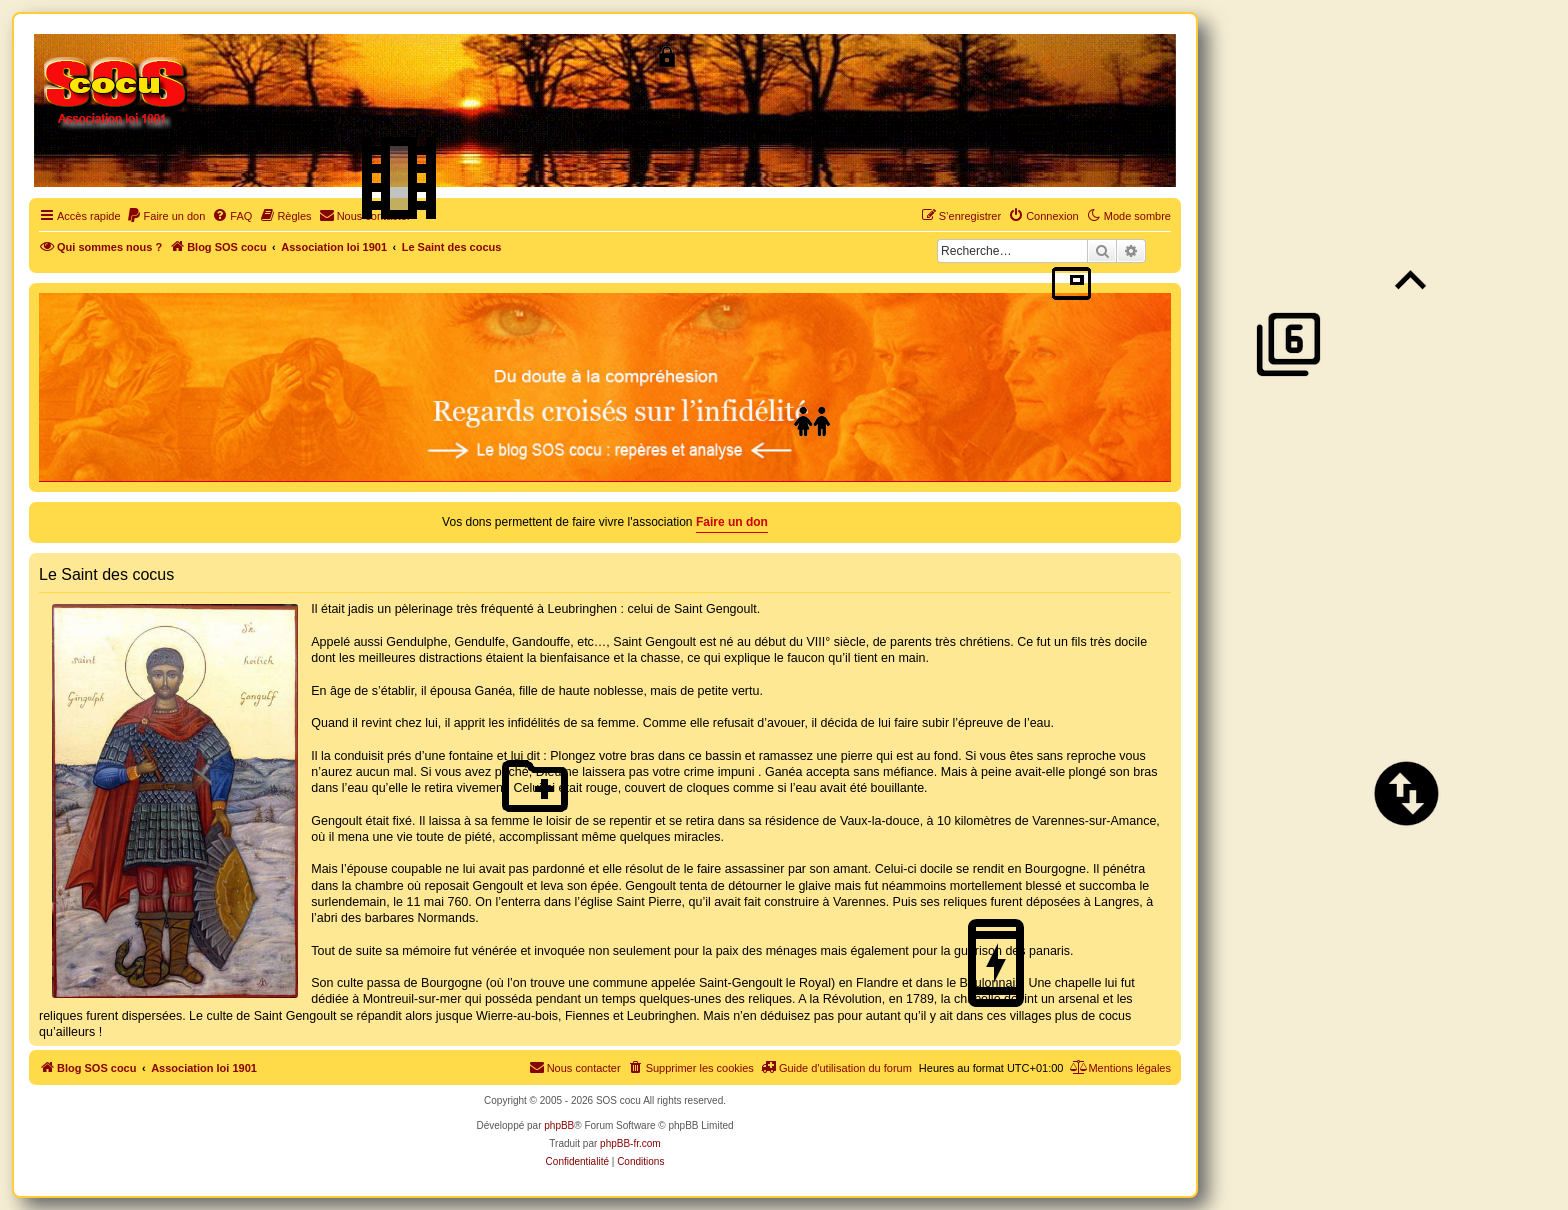  What do you see at coordinates (1406, 793) in the screenshot?
I see `swap or reorder items vertically` at bounding box center [1406, 793].